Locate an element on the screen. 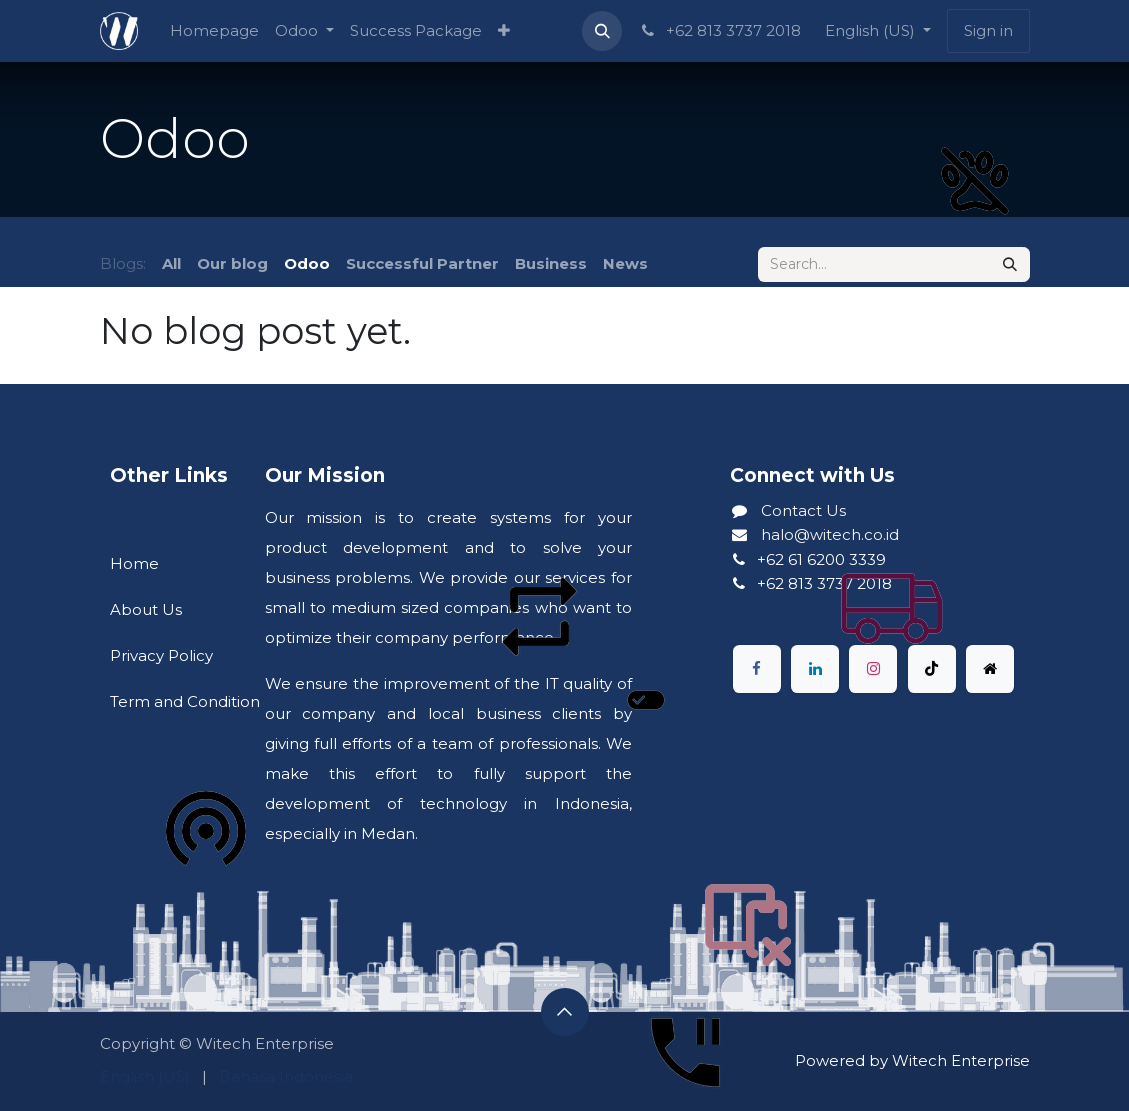  disable pet-friendly filter is located at coordinates (975, 181).